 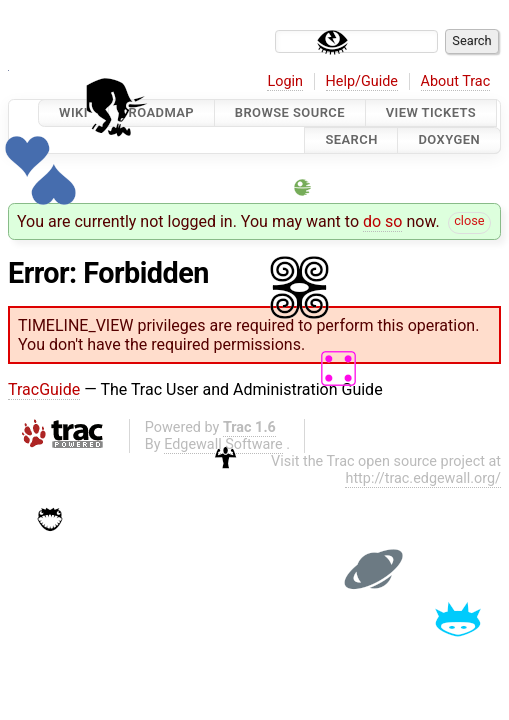 What do you see at coordinates (338, 368) in the screenshot?
I see `roll the dice or randomize selection` at bounding box center [338, 368].